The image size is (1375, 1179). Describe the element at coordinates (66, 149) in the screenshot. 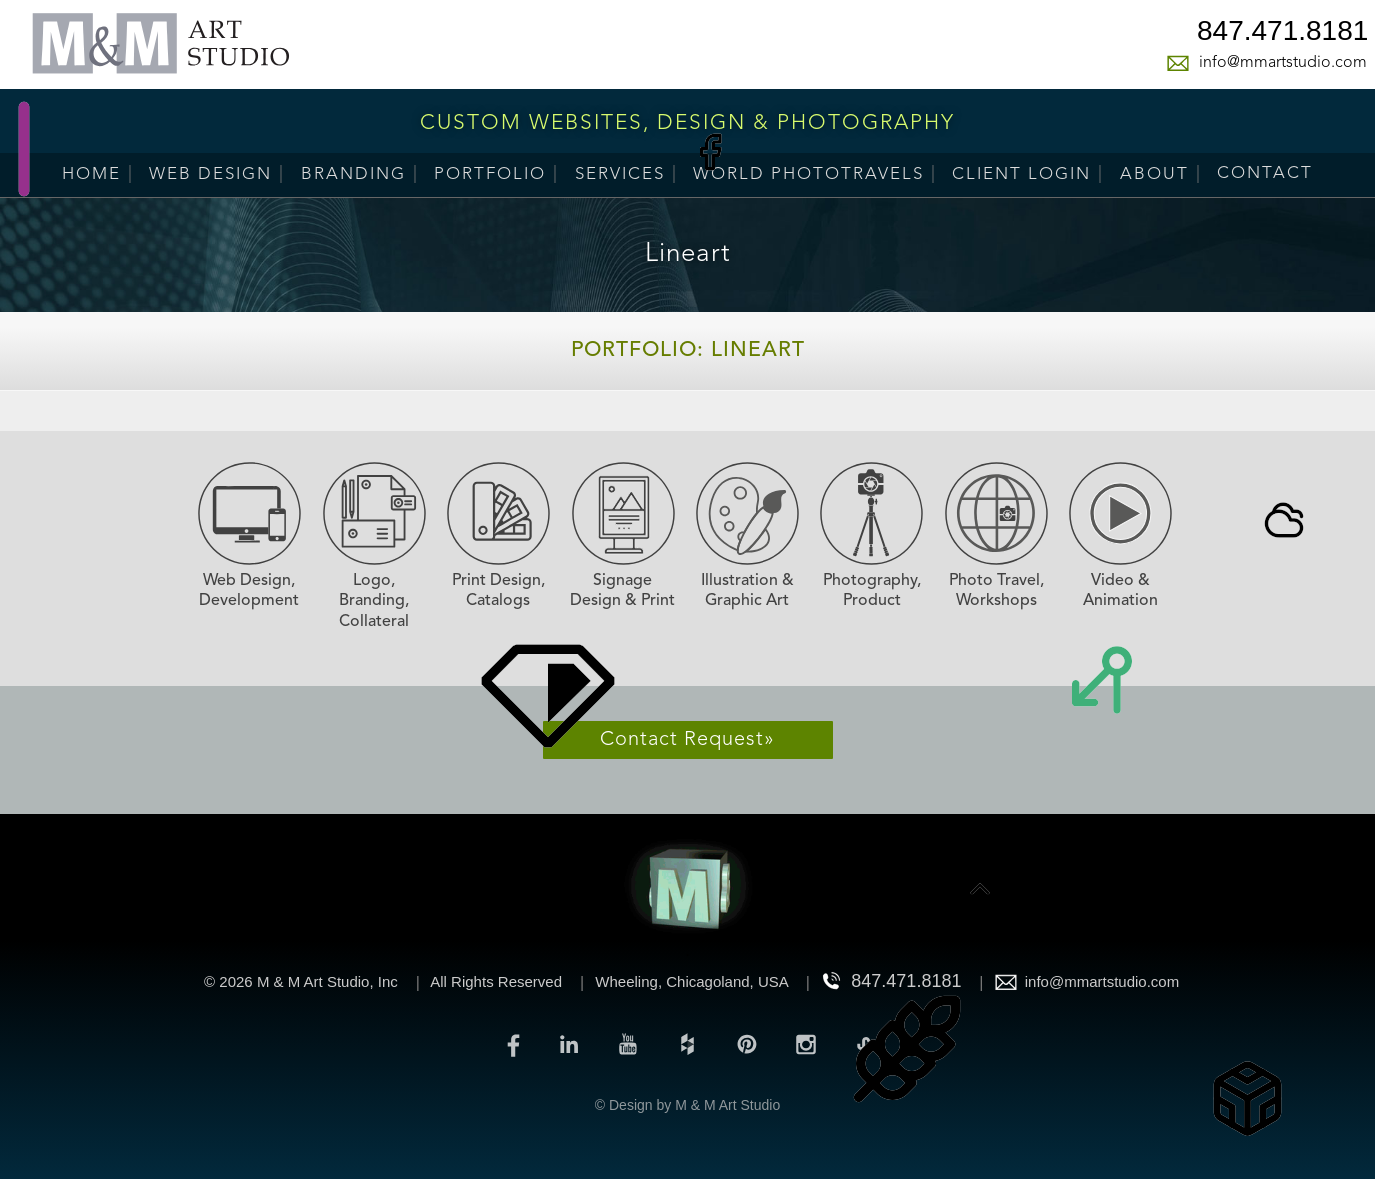

I see `indicates a count of one` at that location.